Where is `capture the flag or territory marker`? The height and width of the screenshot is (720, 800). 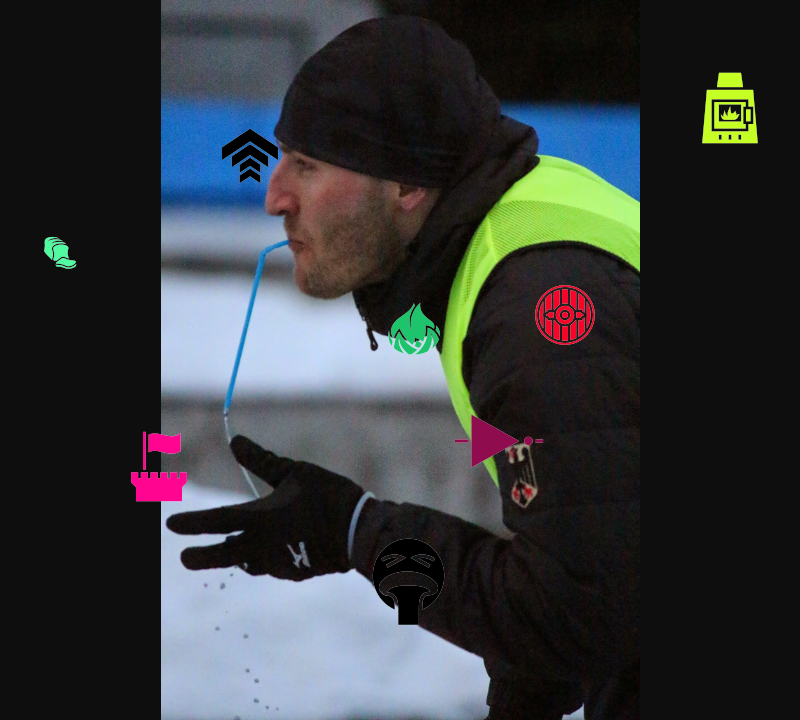
capture the flag or territory marker is located at coordinates (159, 466).